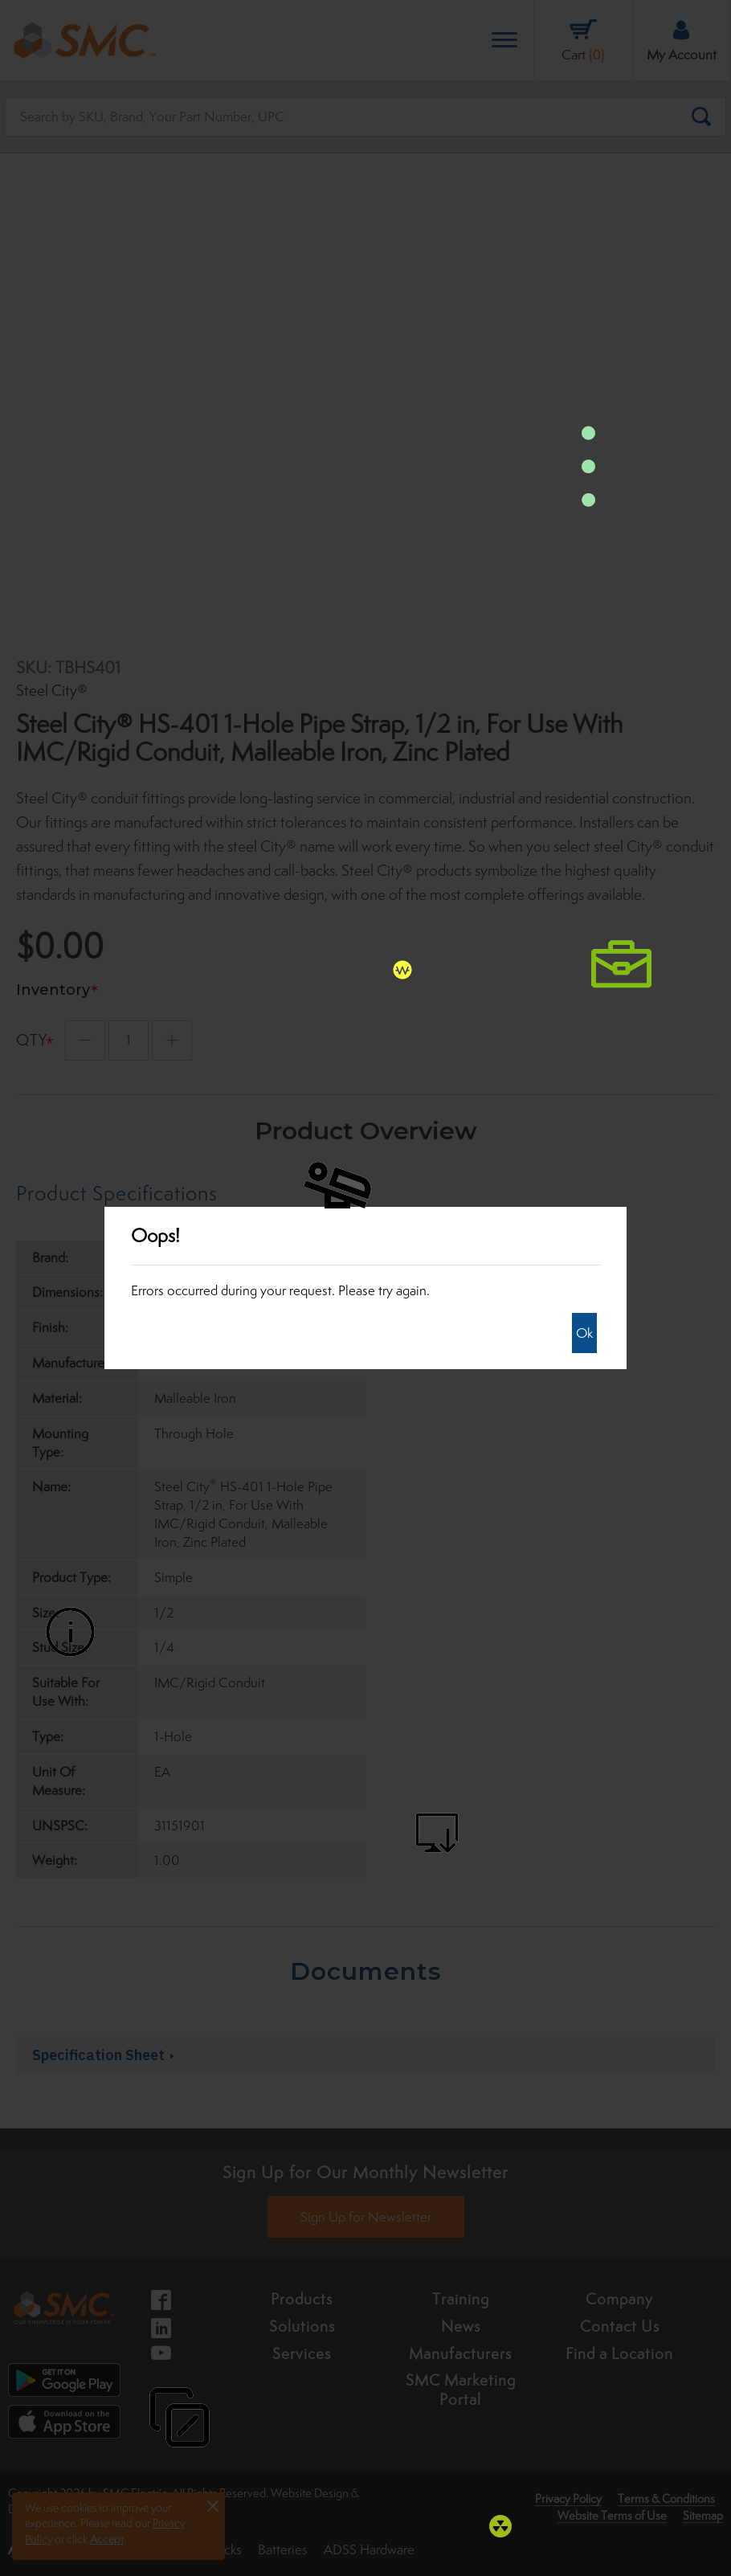 The height and width of the screenshot is (2576, 731). Describe the element at coordinates (402, 970) in the screenshot. I see `select Korean won as currency` at that location.